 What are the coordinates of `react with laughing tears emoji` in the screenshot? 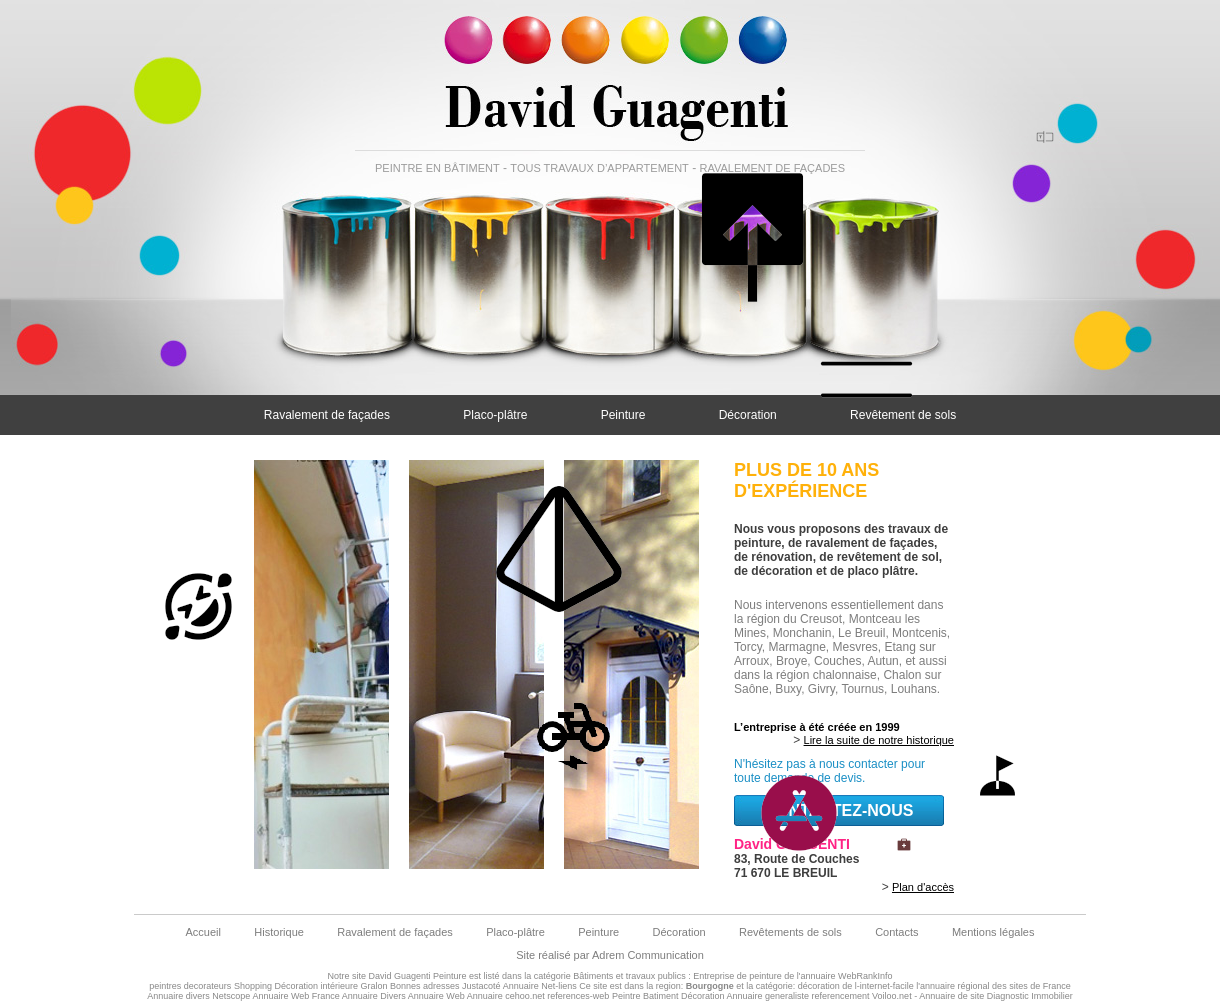 It's located at (198, 606).